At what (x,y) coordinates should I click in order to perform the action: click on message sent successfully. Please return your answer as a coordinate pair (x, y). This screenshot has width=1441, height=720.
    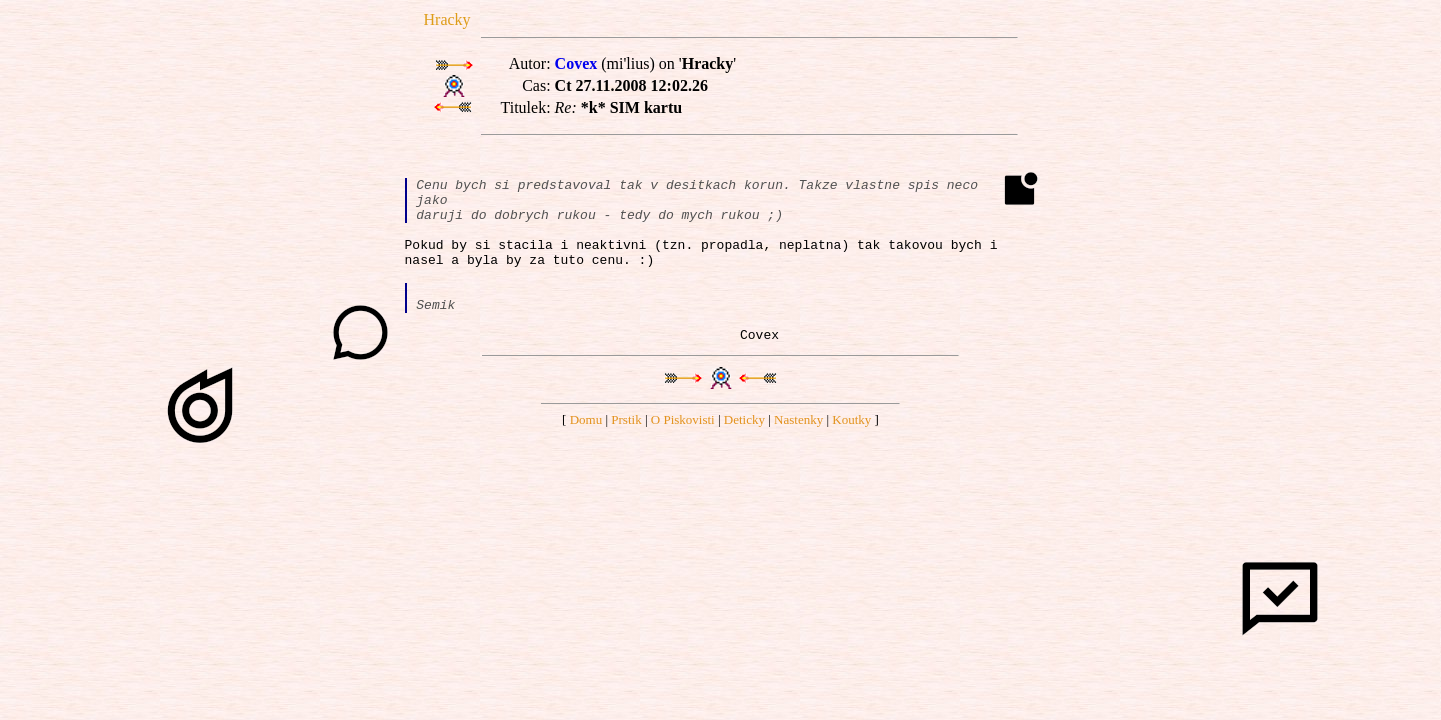
    Looking at the image, I should click on (1280, 596).